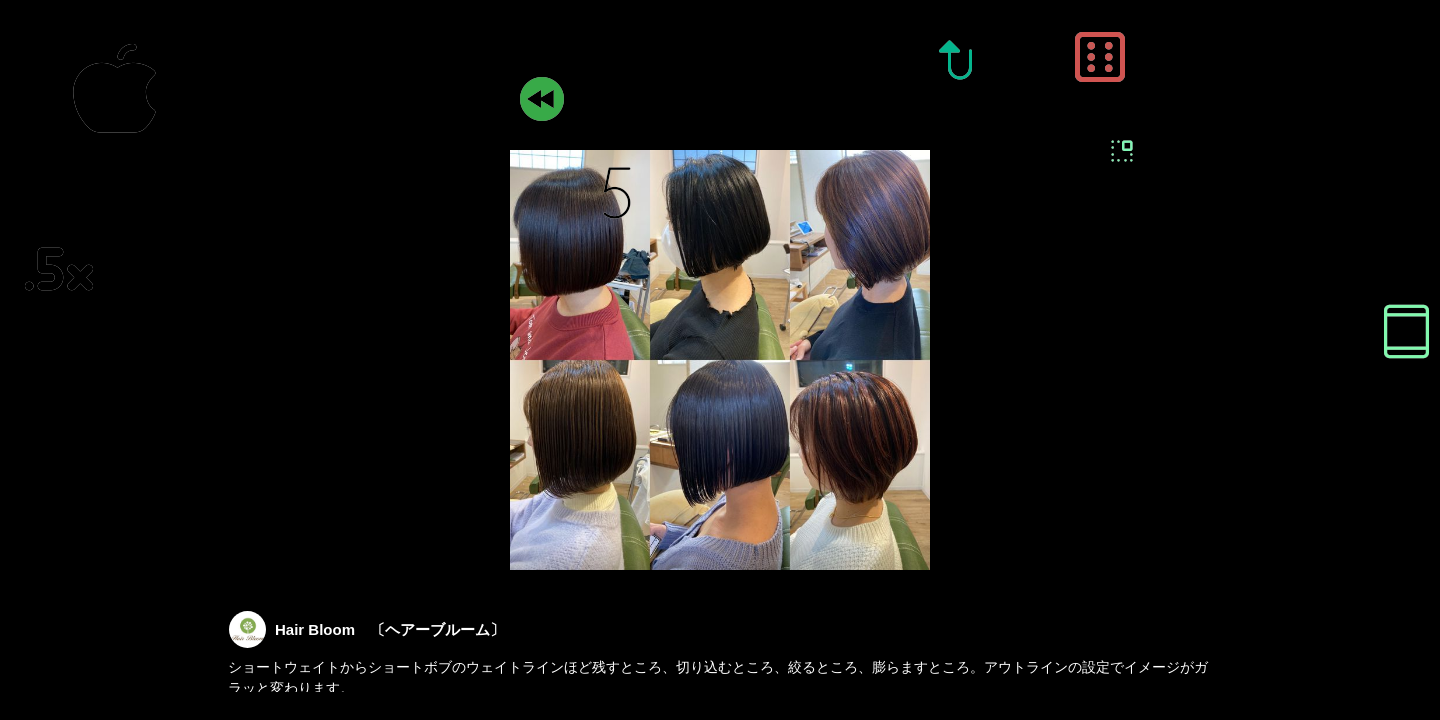 This screenshot has width=1440, height=720. Describe the element at coordinates (117, 94) in the screenshot. I see `apple brand or product indicator` at that location.